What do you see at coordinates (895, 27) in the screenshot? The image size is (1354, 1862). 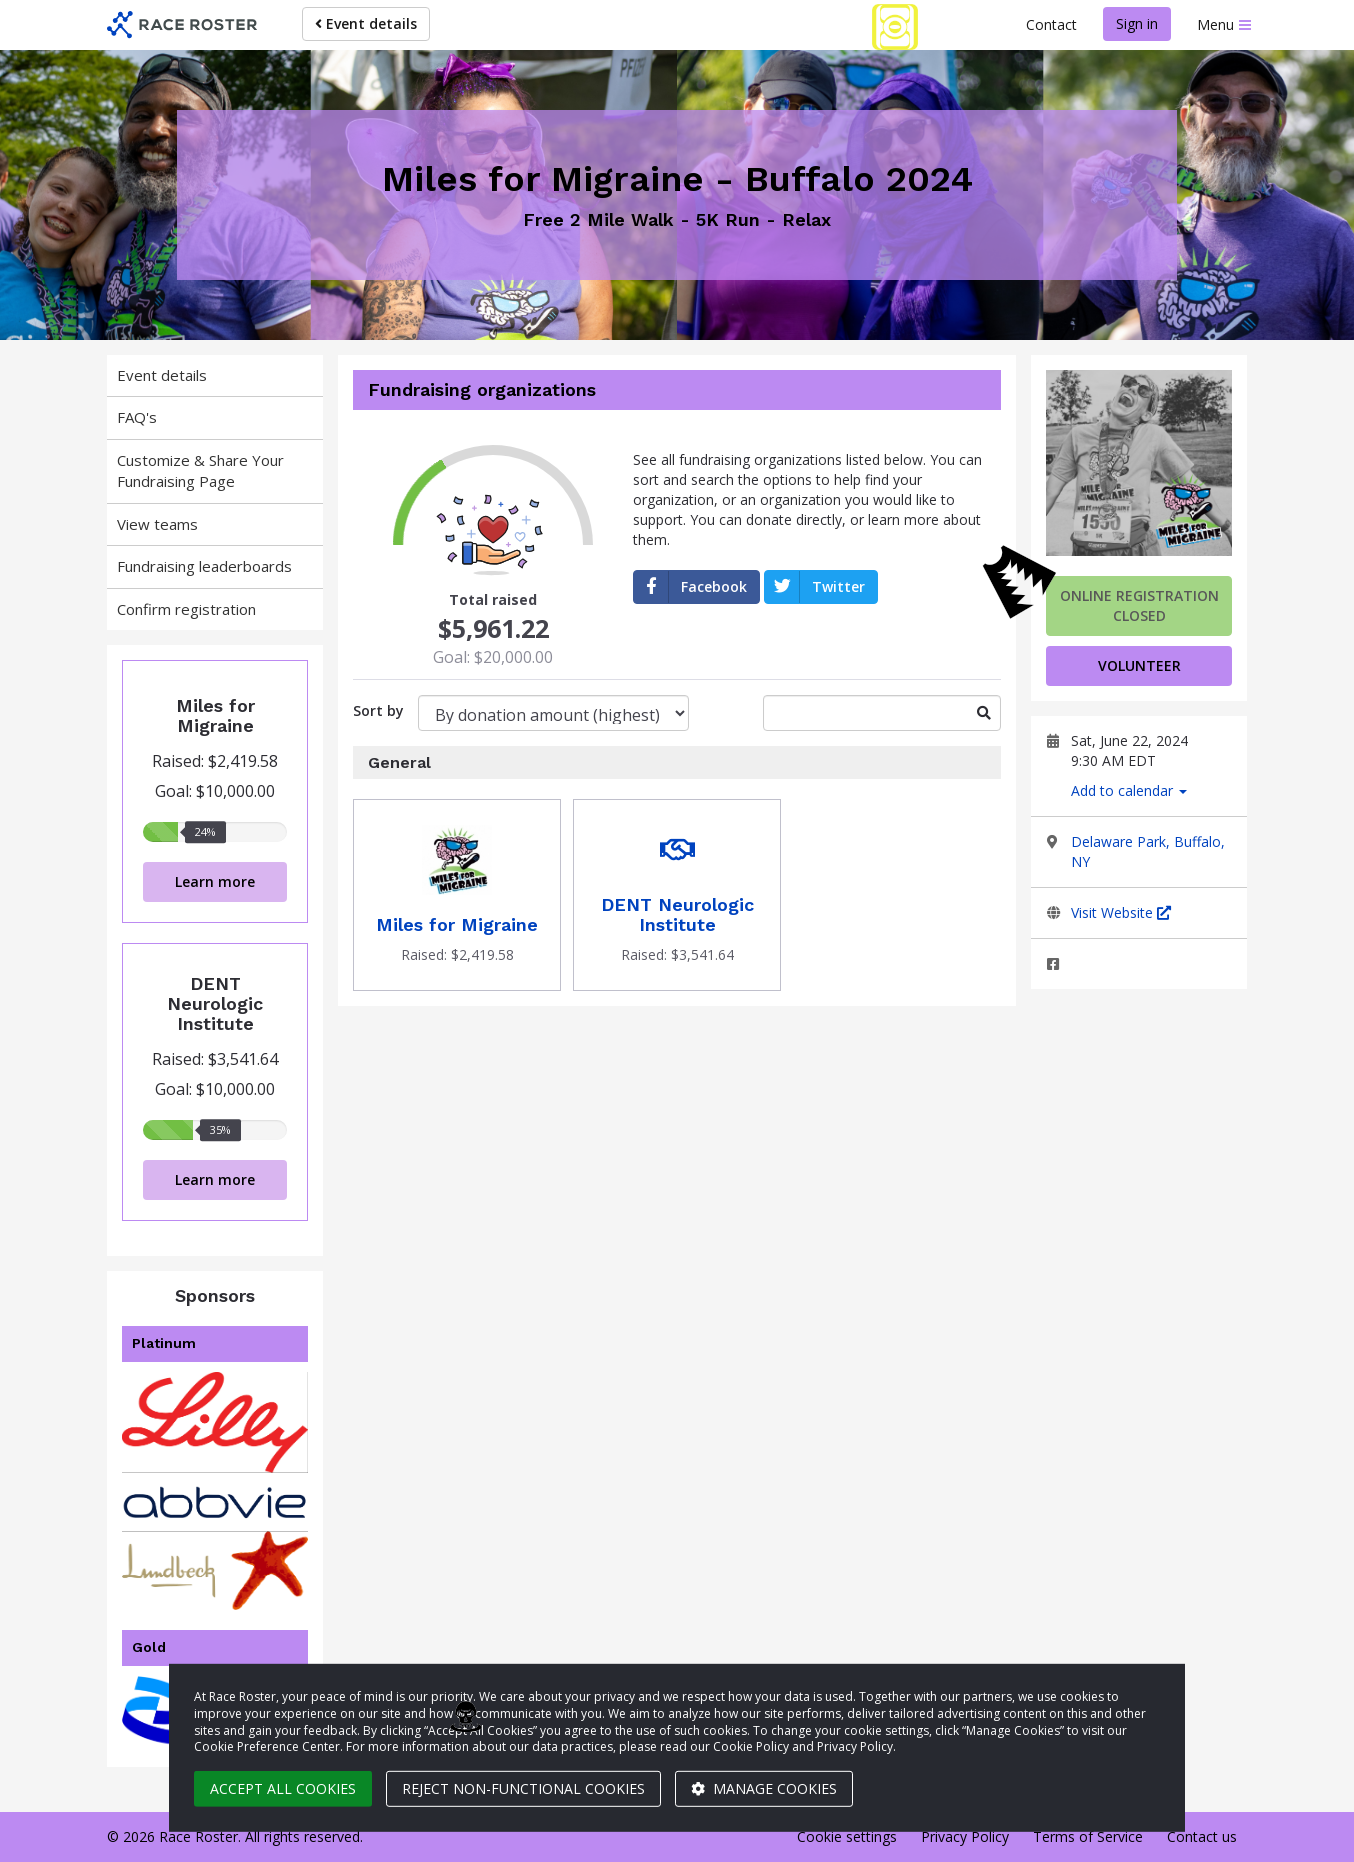 I see `abstract game piece or token indicator` at bounding box center [895, 27].